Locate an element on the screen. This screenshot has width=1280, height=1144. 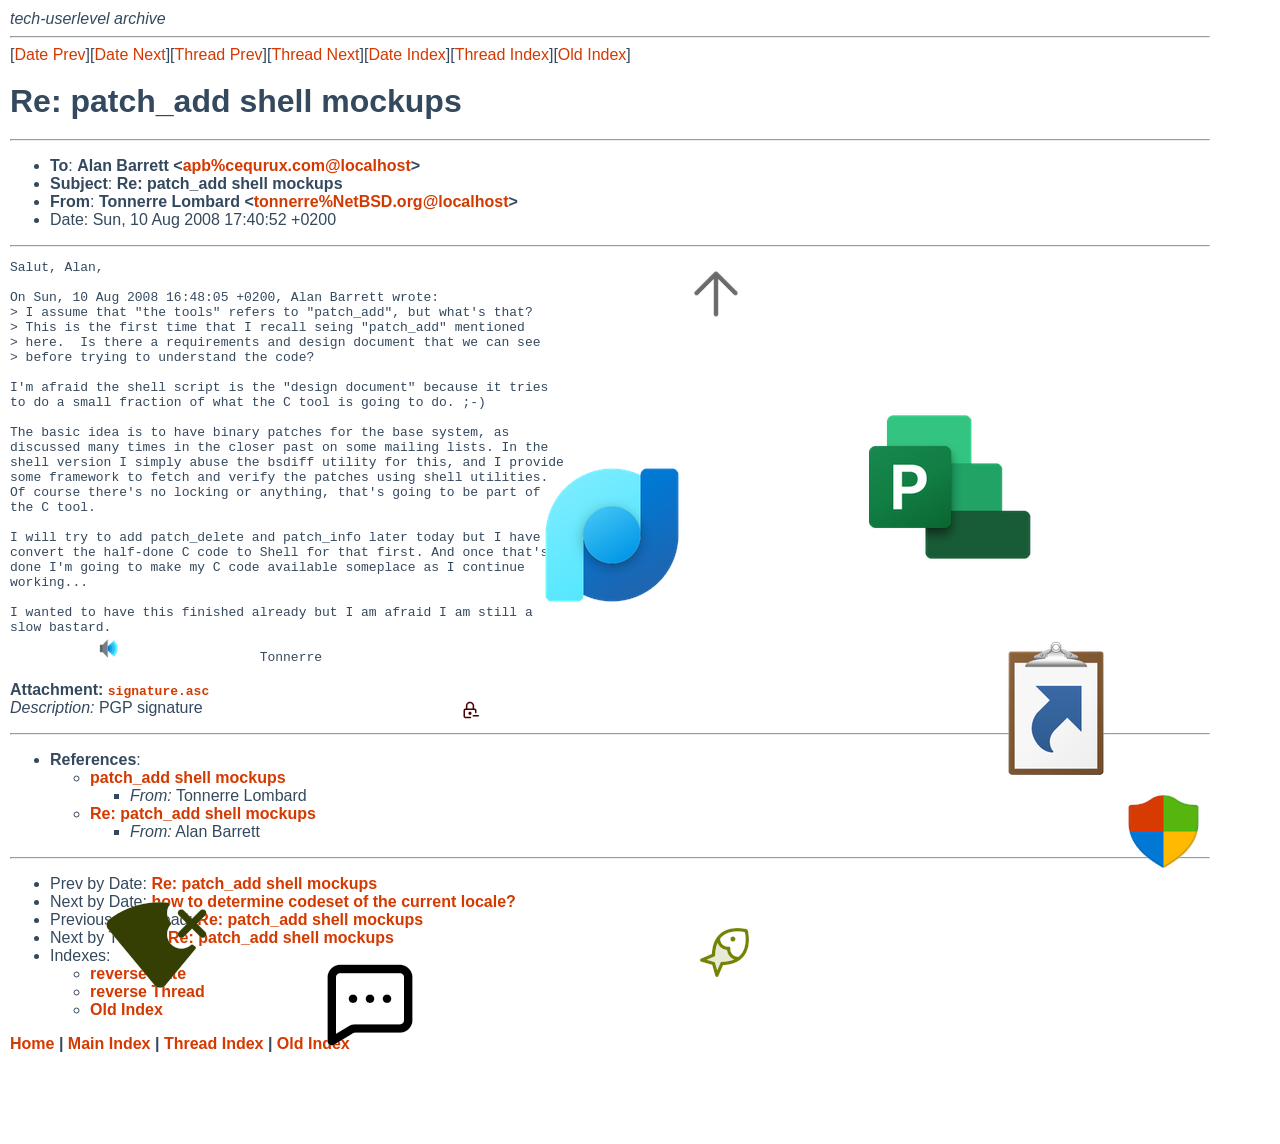
remove a security restriction is located at coordinates (470, 710).